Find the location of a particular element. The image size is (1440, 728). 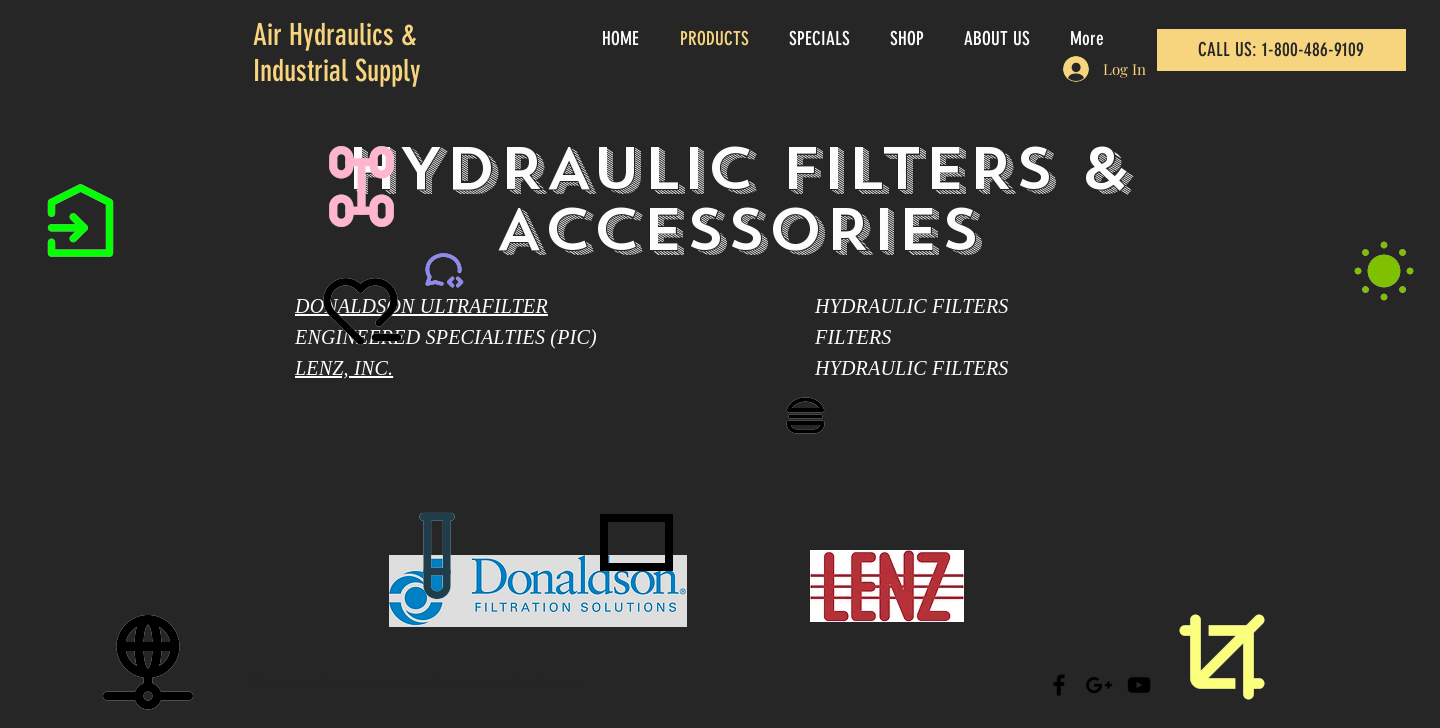

view code snippets in chat is located at coordinates (443, 269).